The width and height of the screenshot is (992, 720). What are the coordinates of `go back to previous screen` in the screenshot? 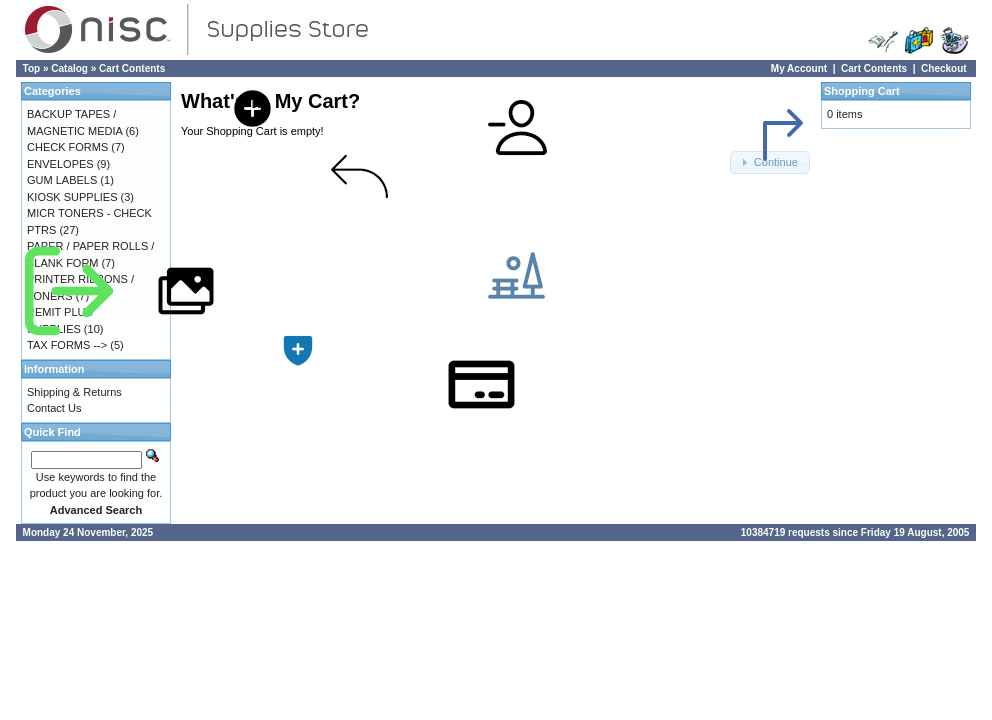 It's located at (359, 176).